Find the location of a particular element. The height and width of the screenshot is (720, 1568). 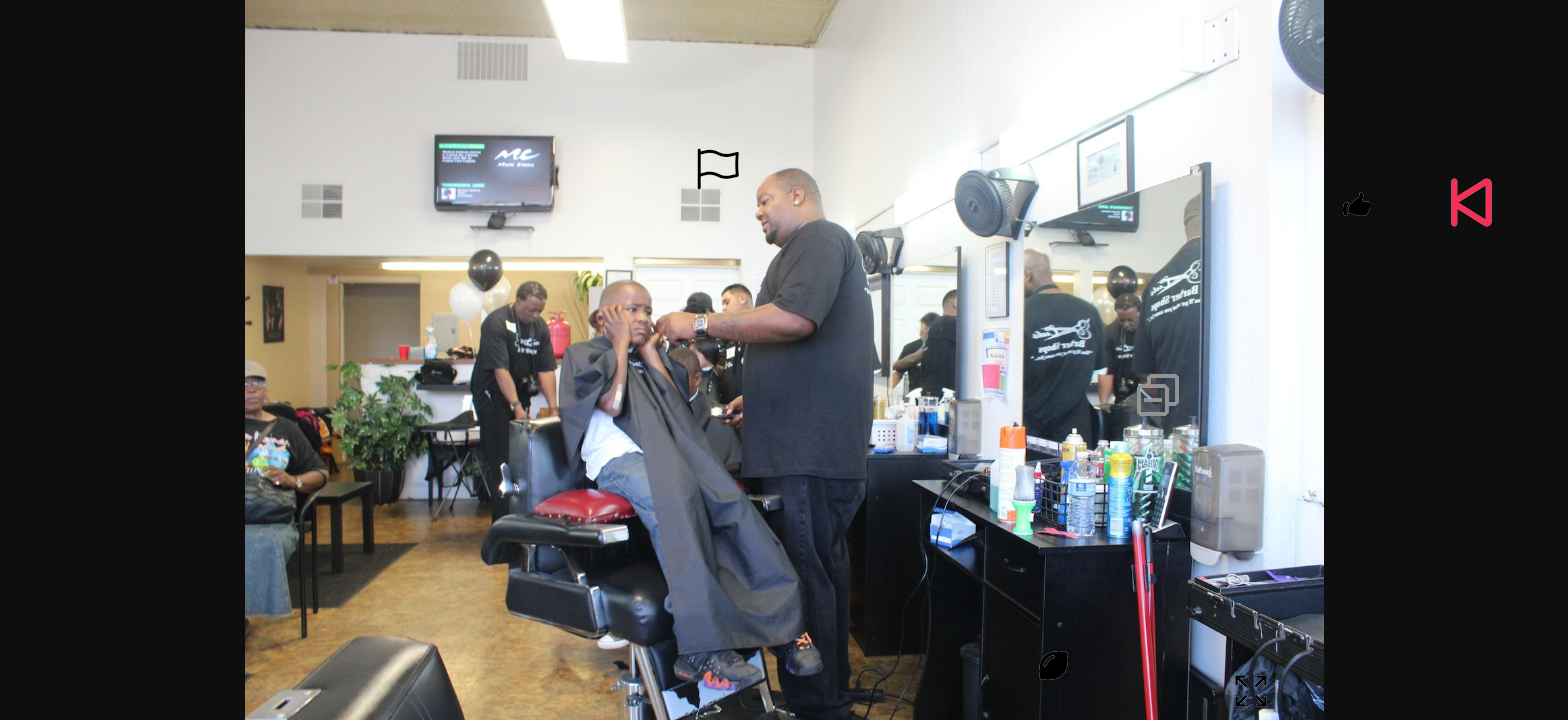

indicates fresh or organic content is located at coordinates (1053, 665).